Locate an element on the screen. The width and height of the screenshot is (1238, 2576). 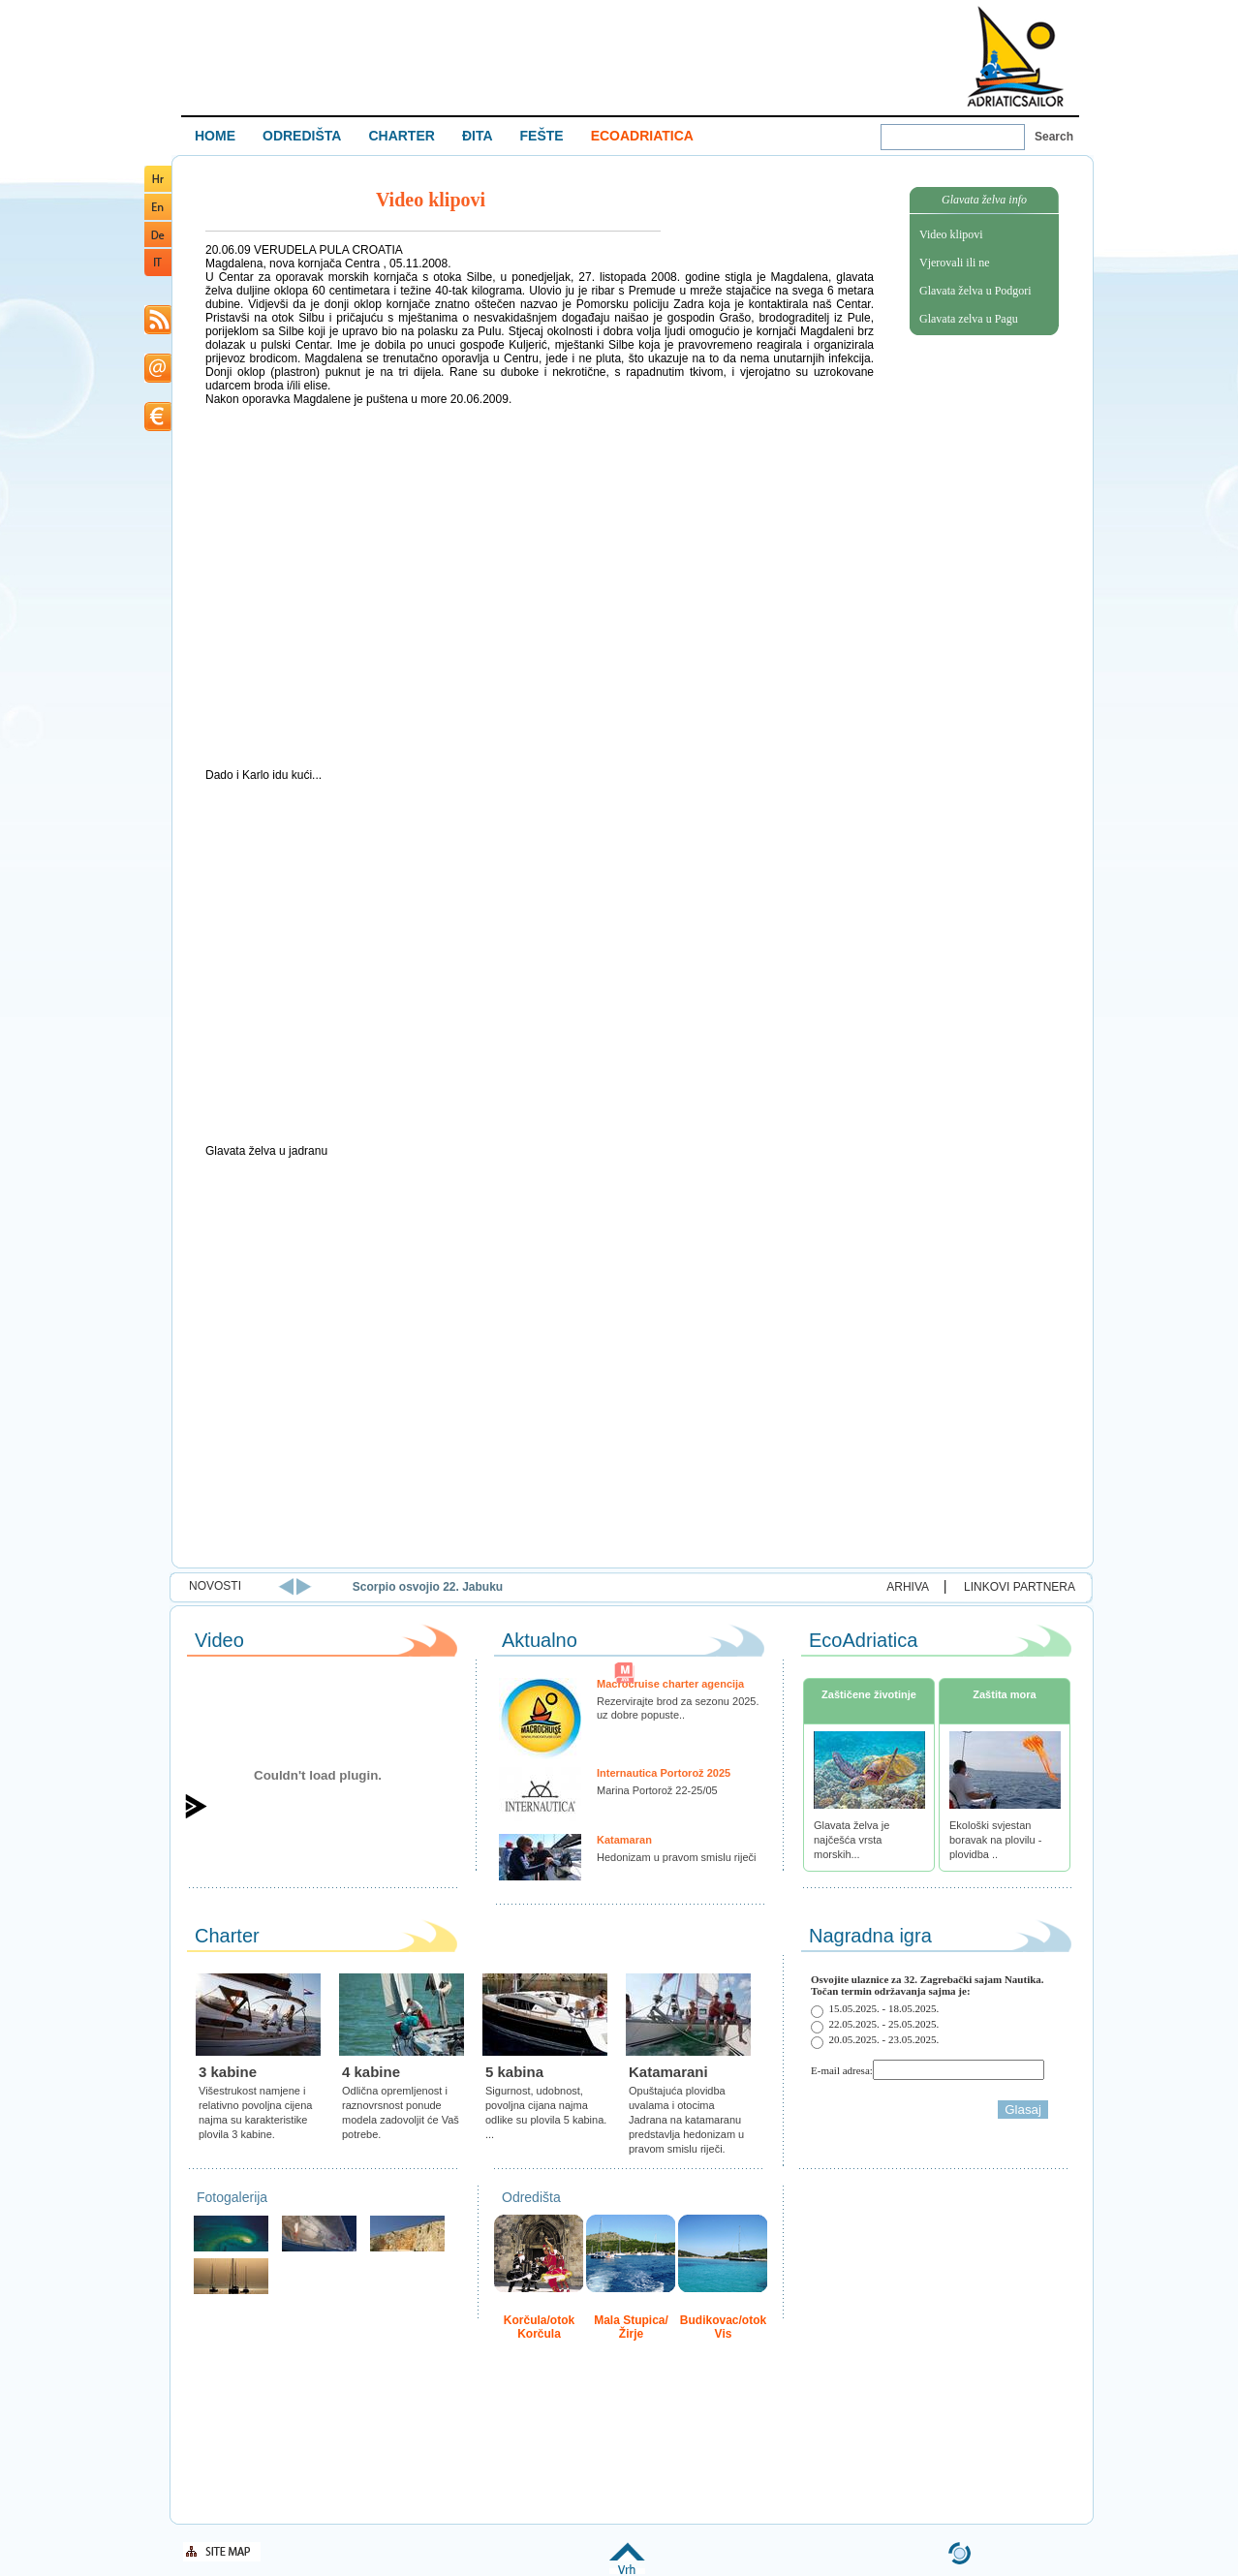
open Autodesk Maya application is located at coordinates (624, 1672).